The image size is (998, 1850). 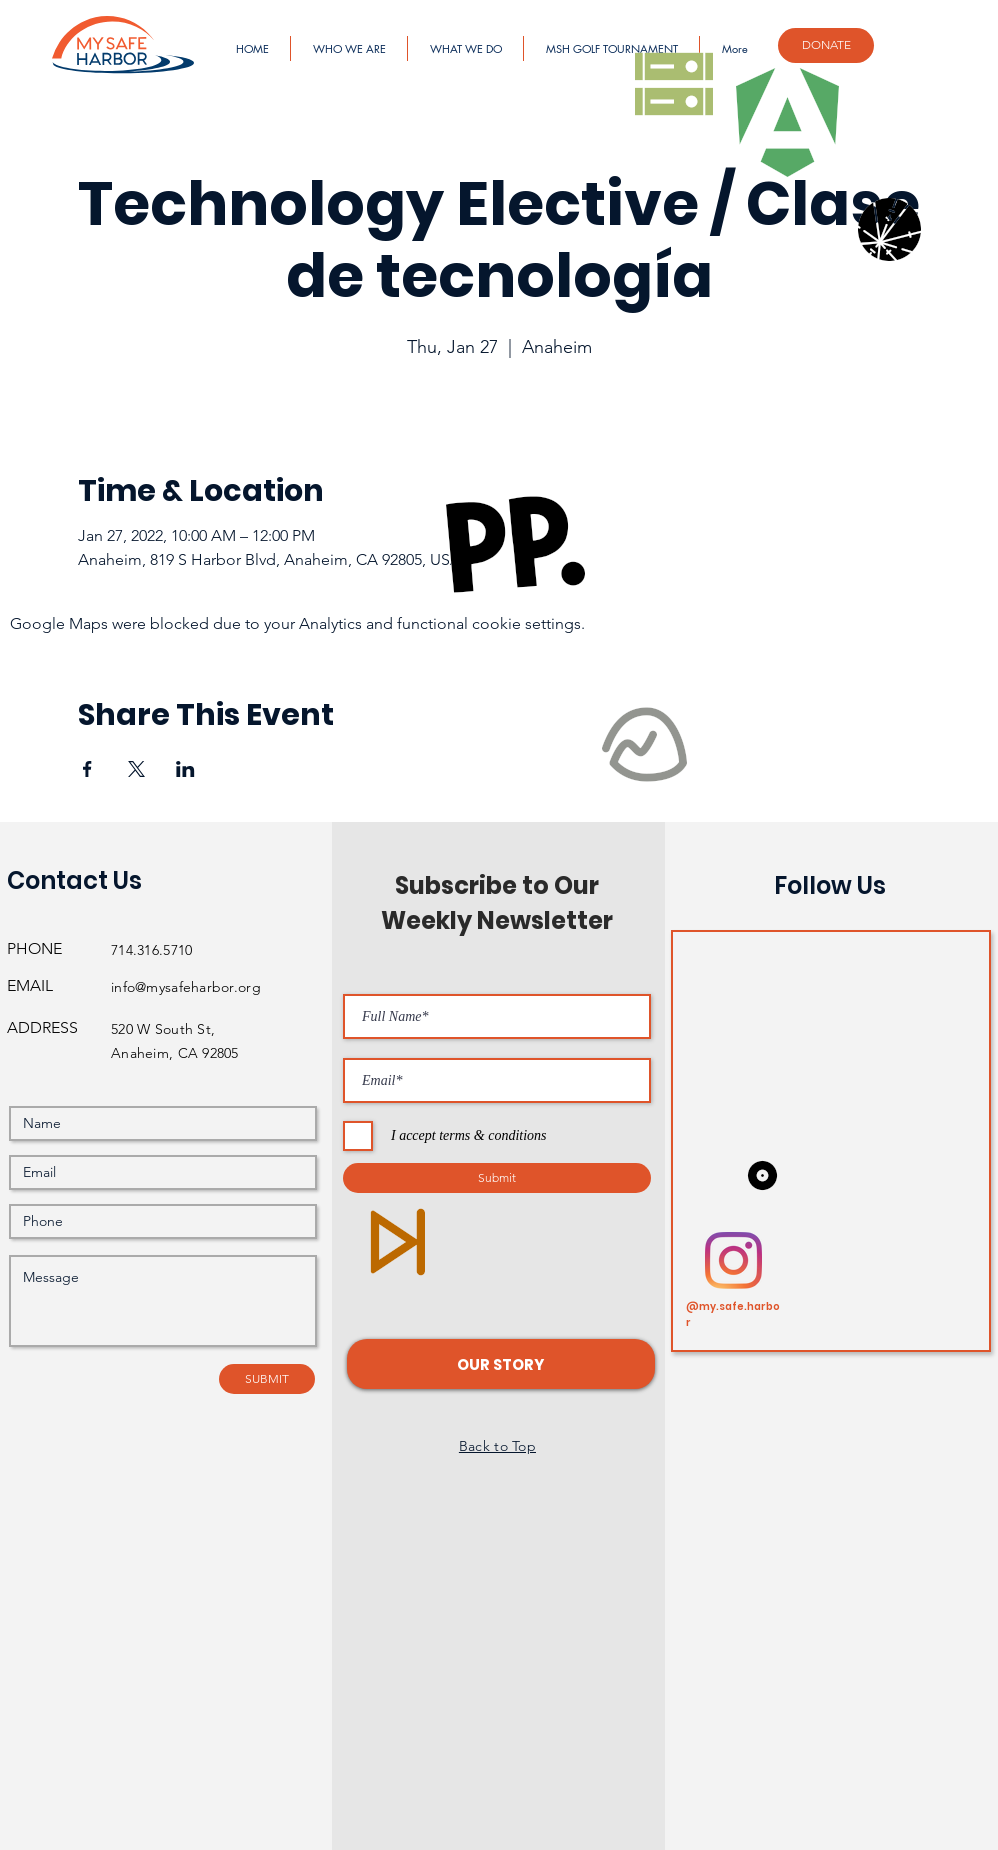 What do you see at coordinates (515, 544) in the screenshot?
I see `paddy power logo - link to betting and gaming services` at bounding box center [515, 544].